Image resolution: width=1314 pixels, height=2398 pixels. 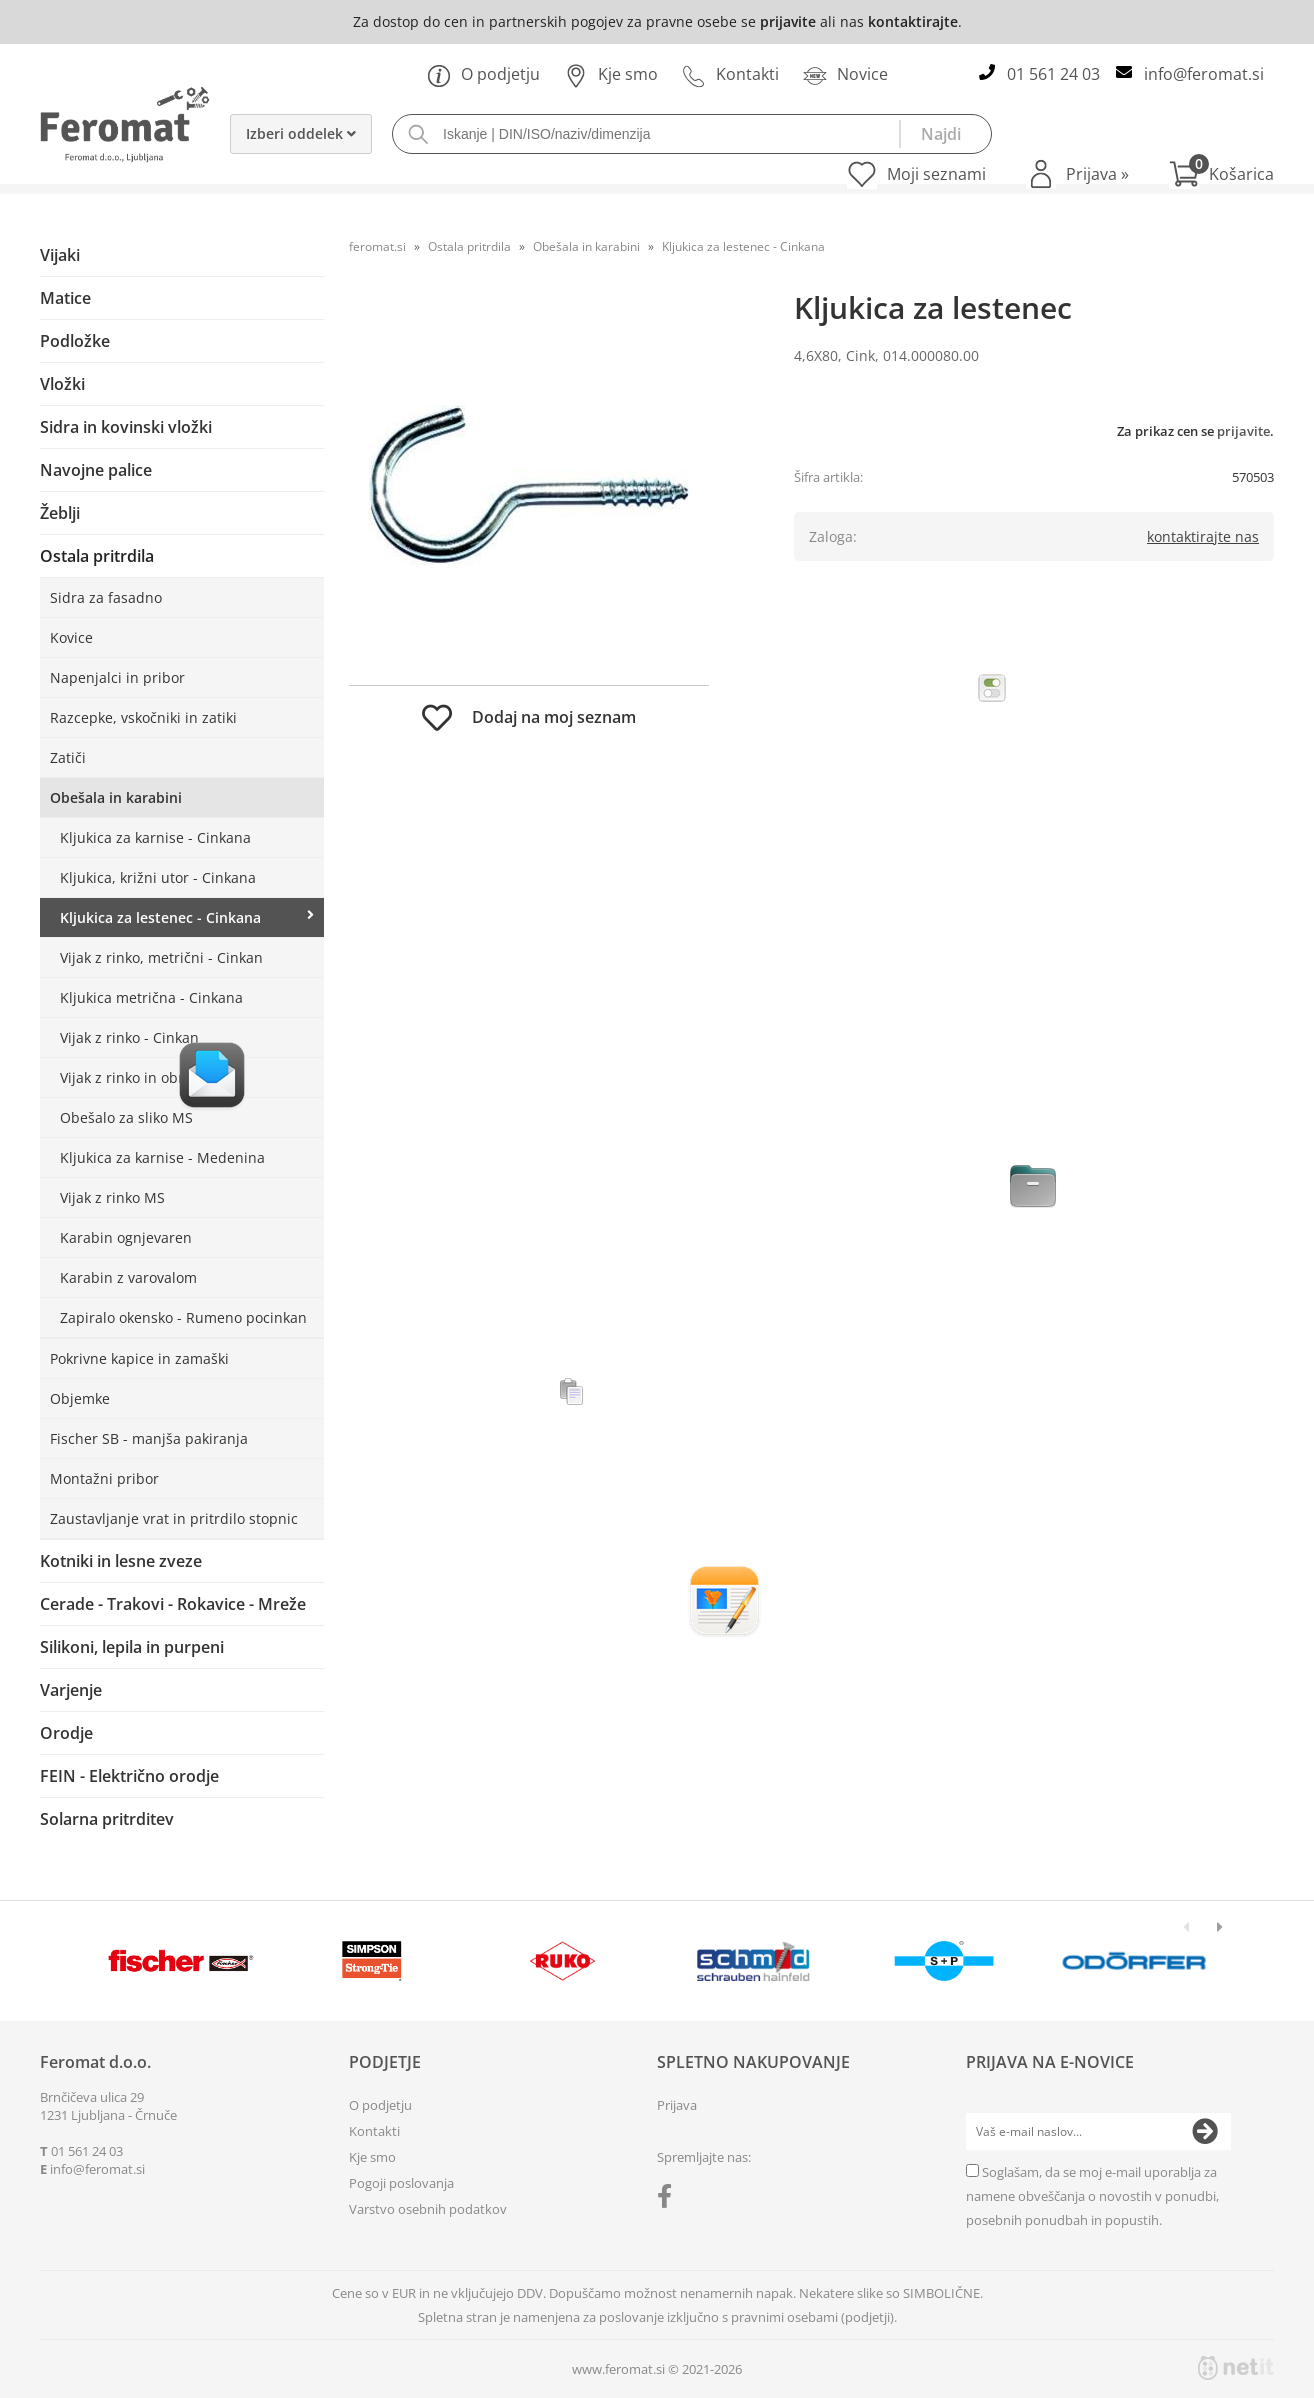 What do you see at coordinates (724, 1600) in the screenshot?
I see `open calligrawords app` at bounding box center [724, 1600].